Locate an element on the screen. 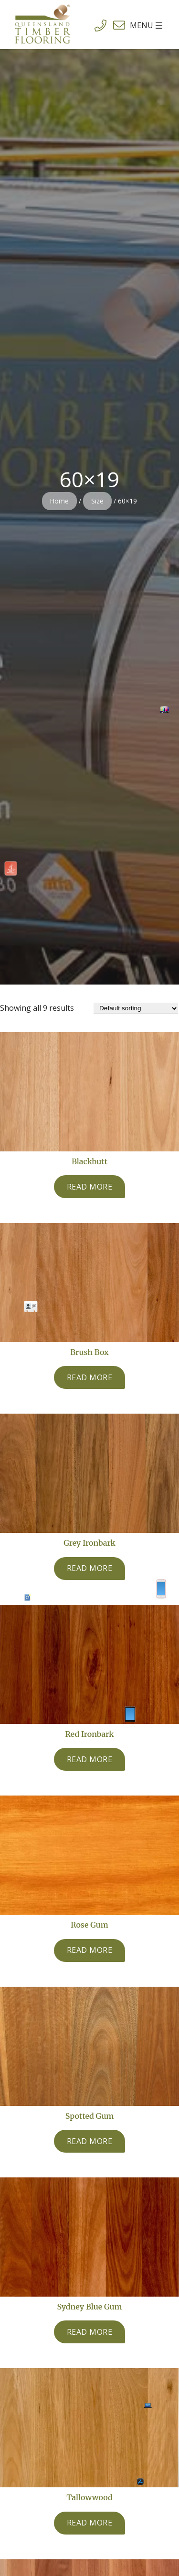  iPad mini device connected via cellular is located at coordinates (130, 1713).